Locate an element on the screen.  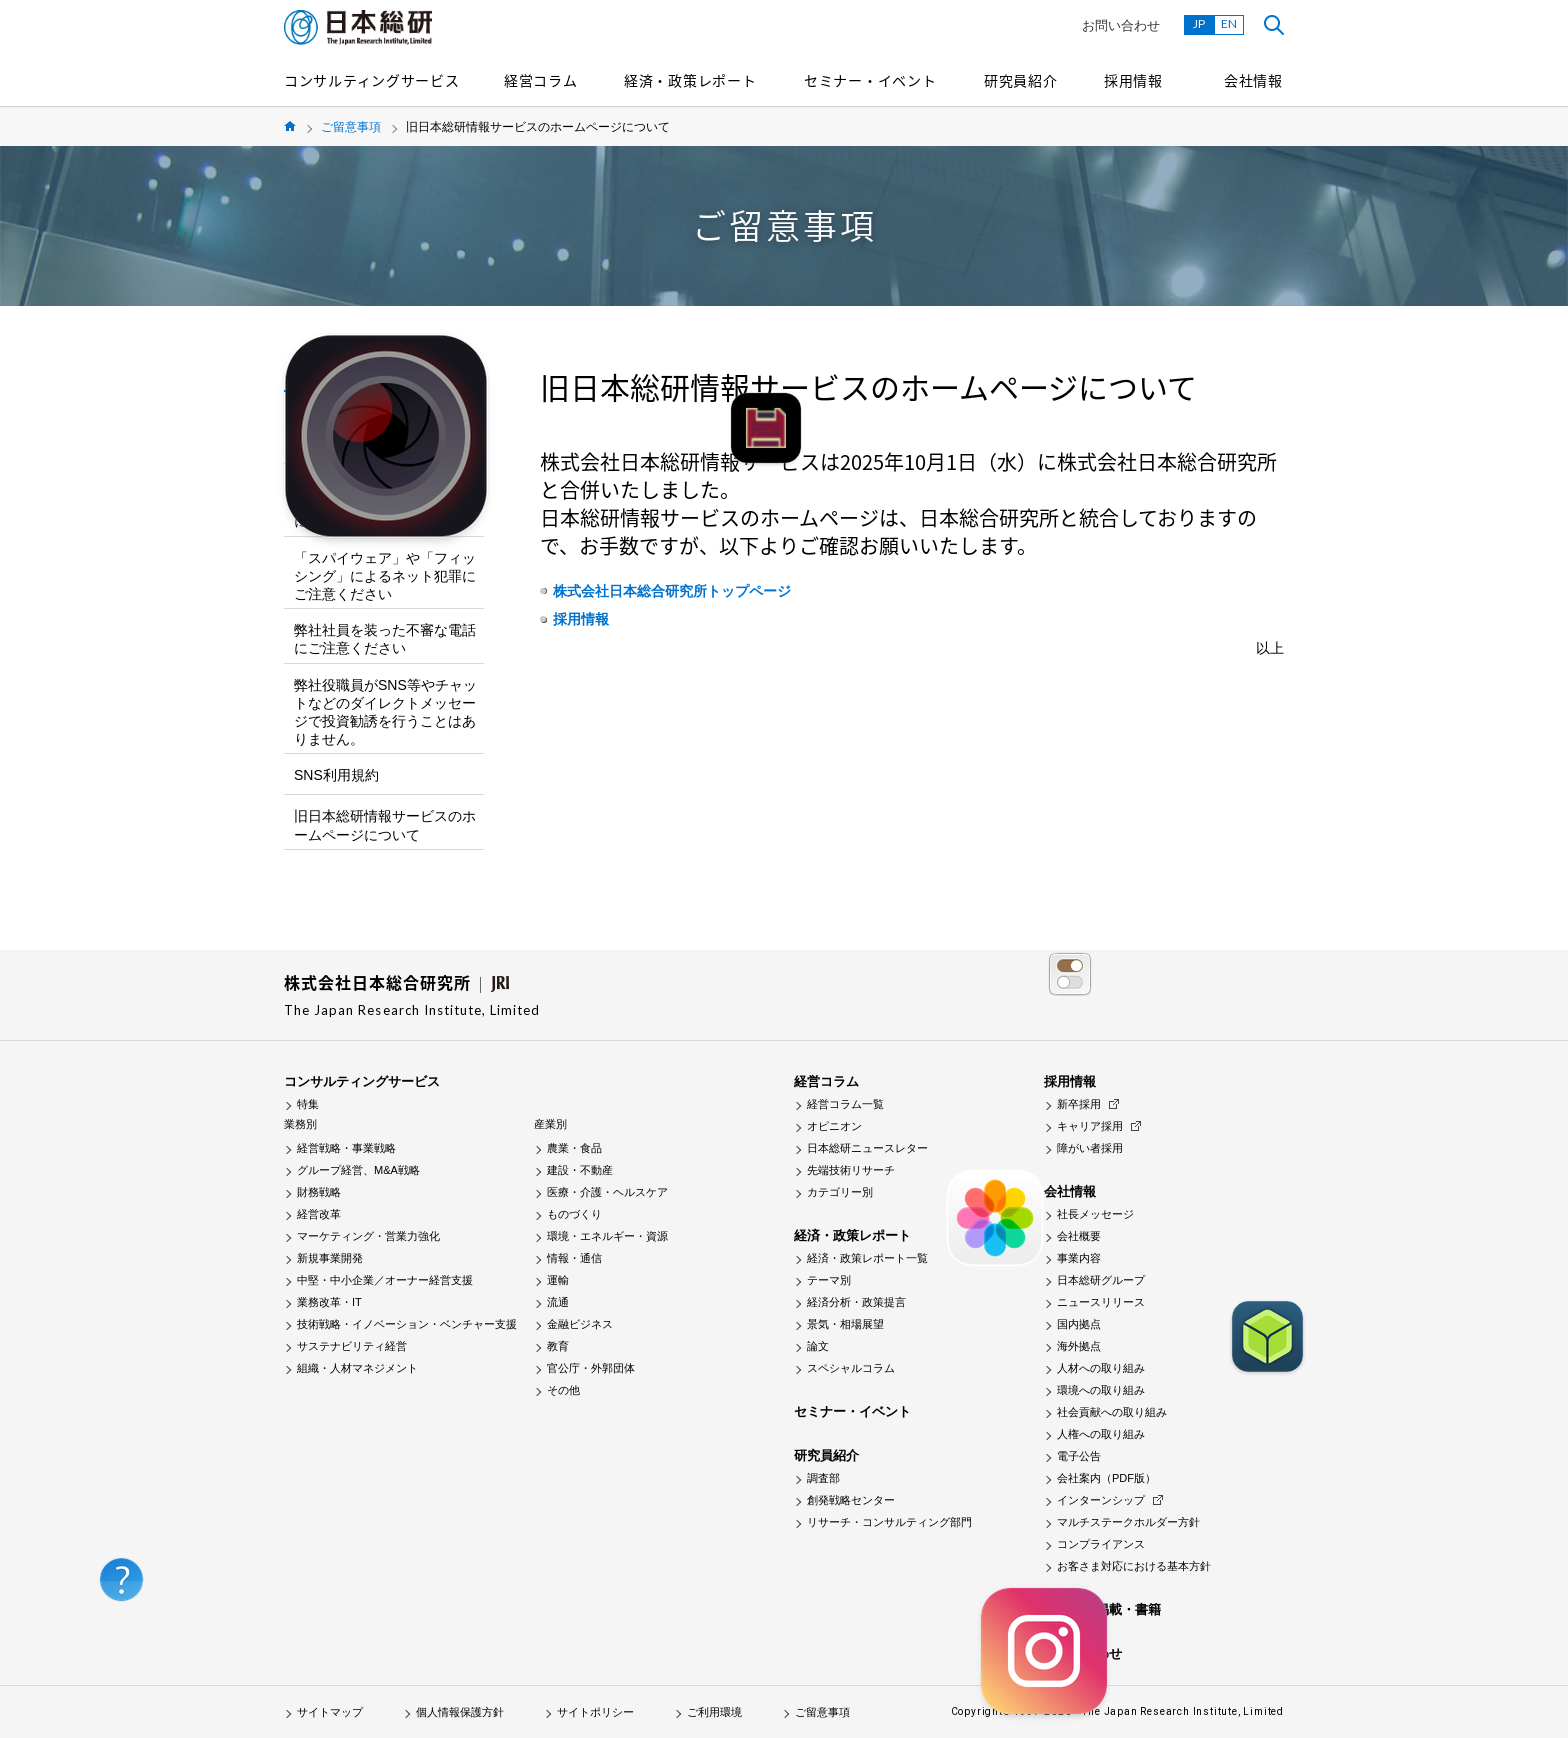
open balenaEtcher to flash OS images to drives is located at coordinates (1267, 1336).